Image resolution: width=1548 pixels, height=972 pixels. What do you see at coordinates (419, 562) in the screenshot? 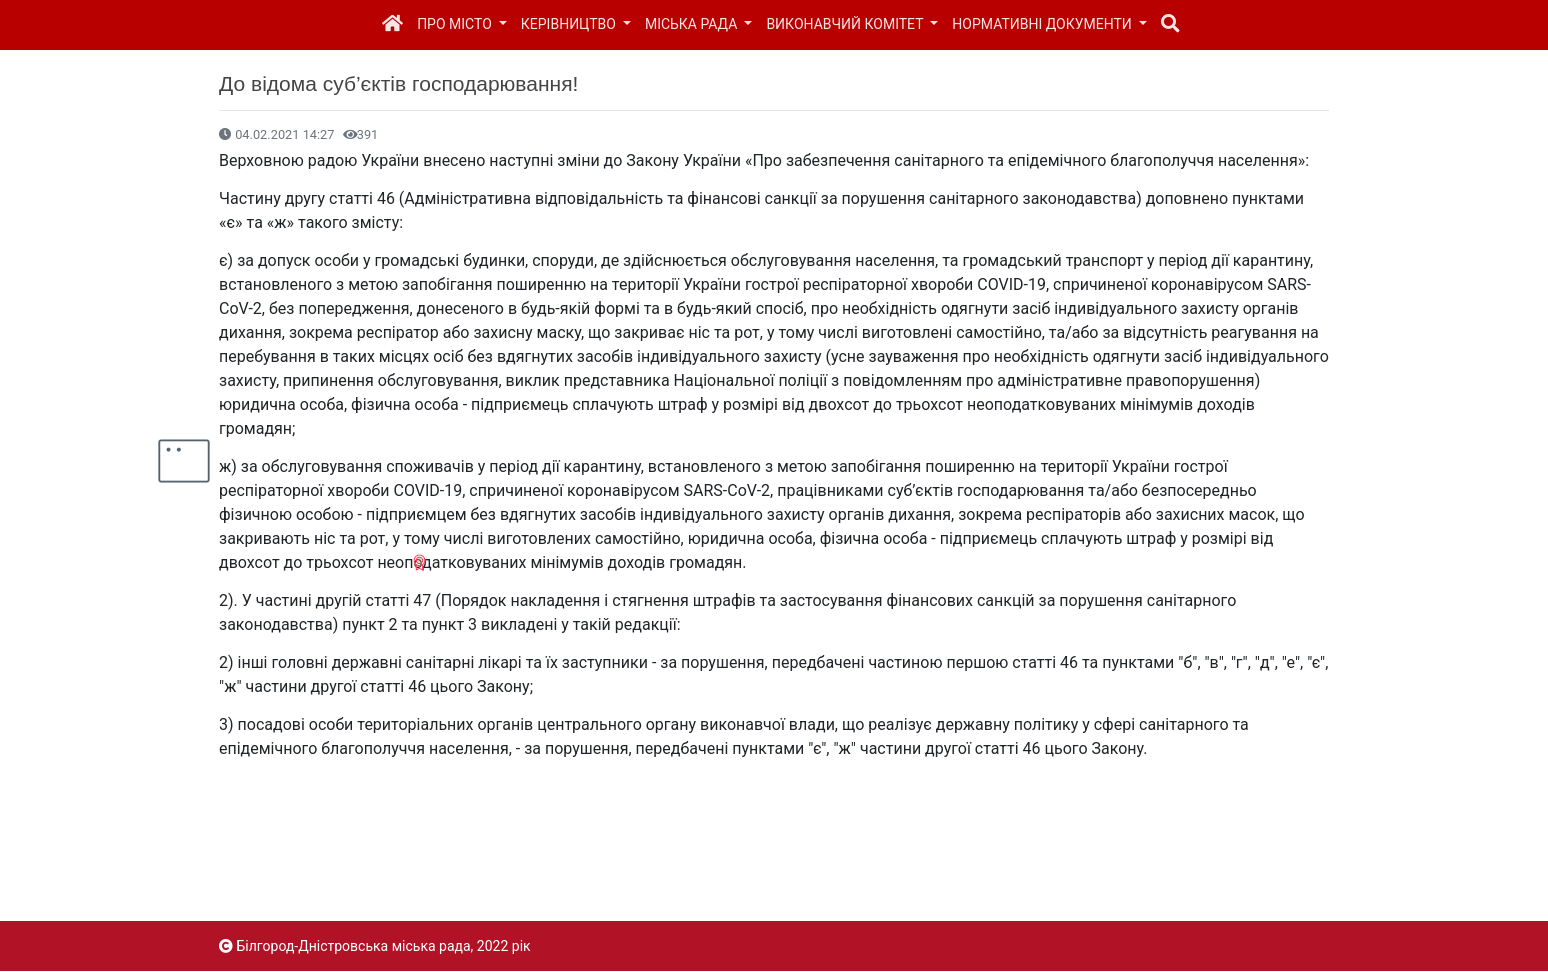
I see `view achievements or awards` at bounding box center [419, 562].